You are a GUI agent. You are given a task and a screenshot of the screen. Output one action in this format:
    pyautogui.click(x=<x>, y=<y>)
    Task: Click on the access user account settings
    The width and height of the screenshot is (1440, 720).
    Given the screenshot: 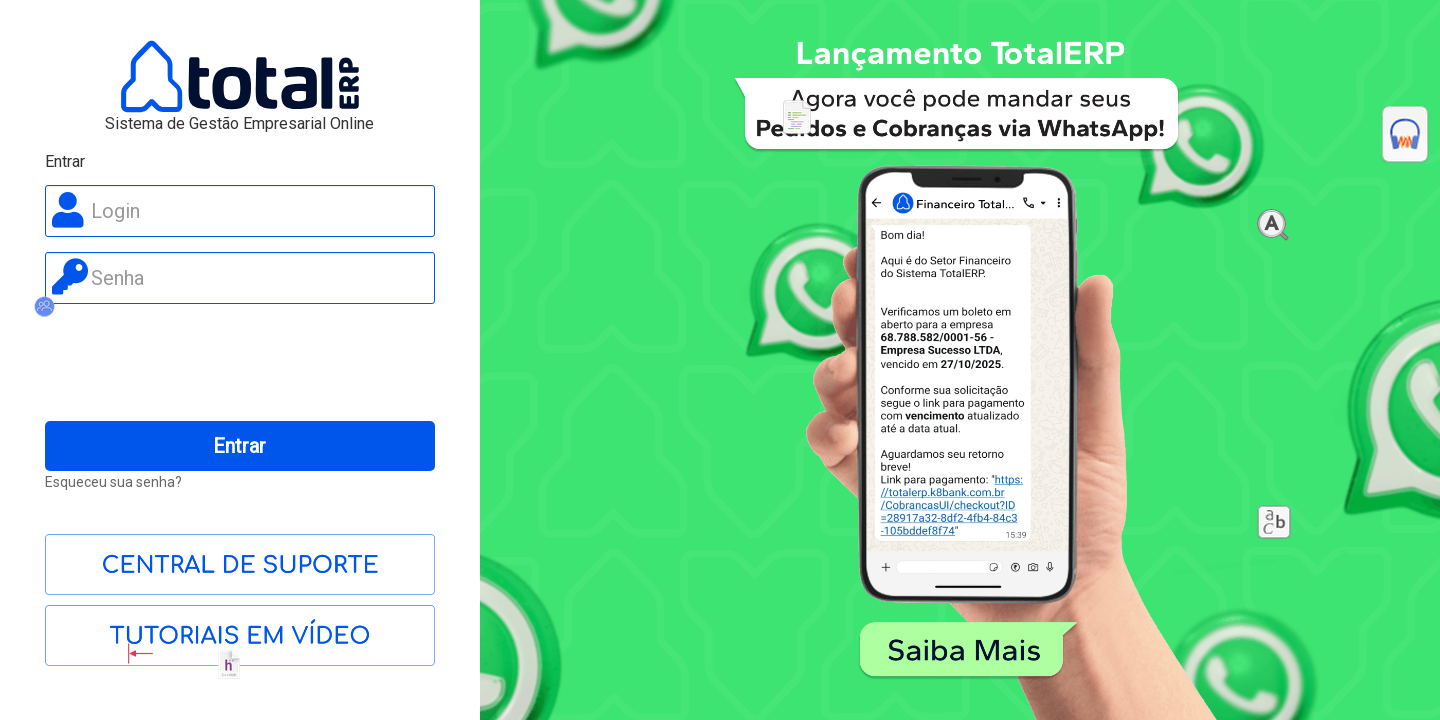 What is the action you would take?
    pyautogui.click(x=44, y=306)
    